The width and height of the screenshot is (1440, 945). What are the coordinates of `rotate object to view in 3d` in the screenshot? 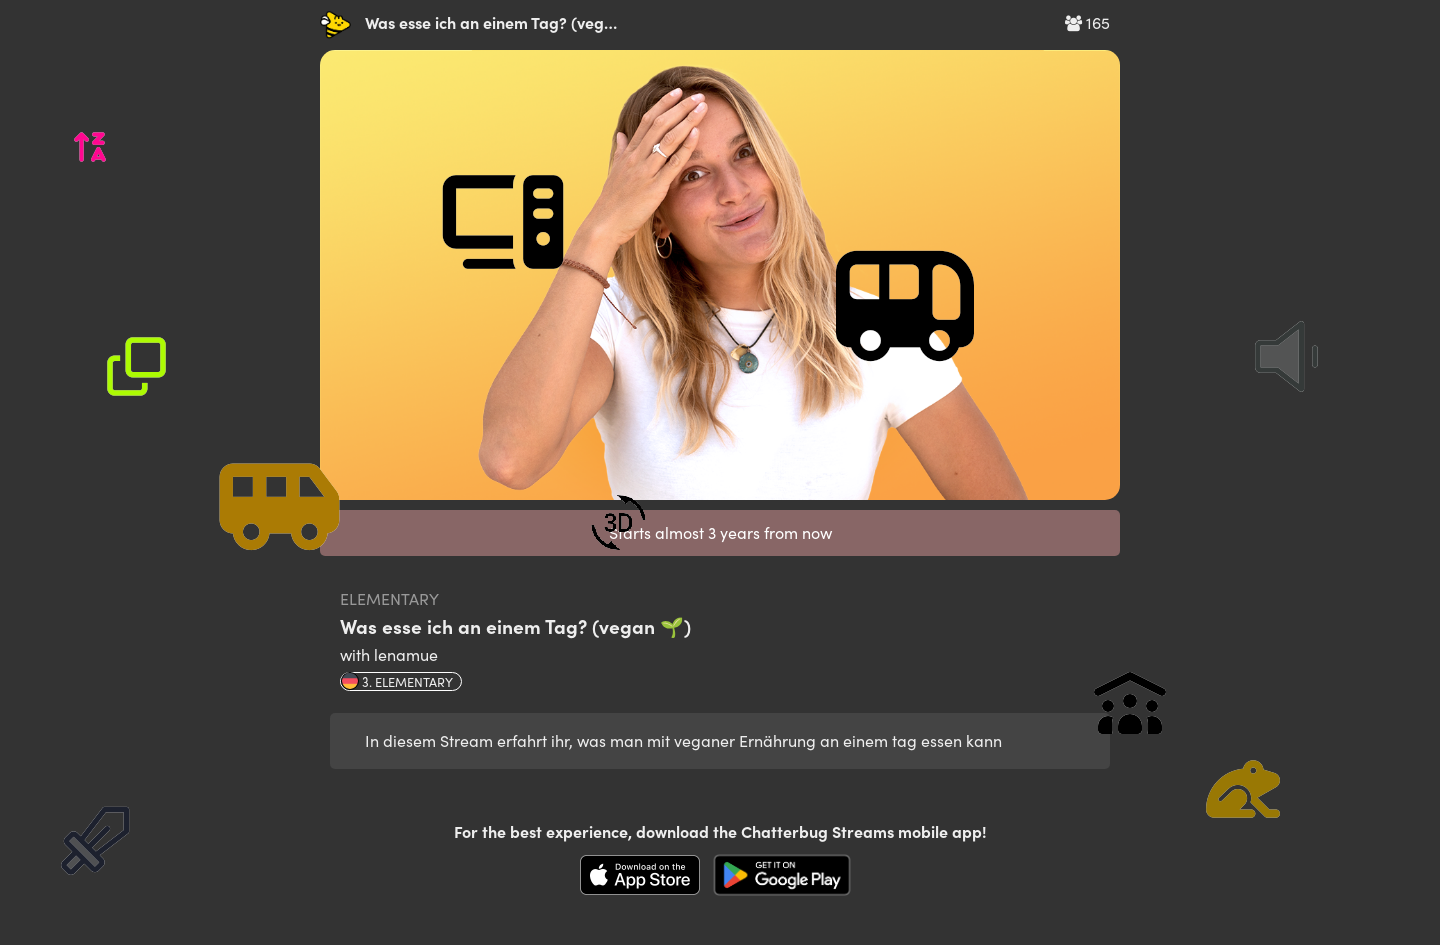 It's located at (618, 522).